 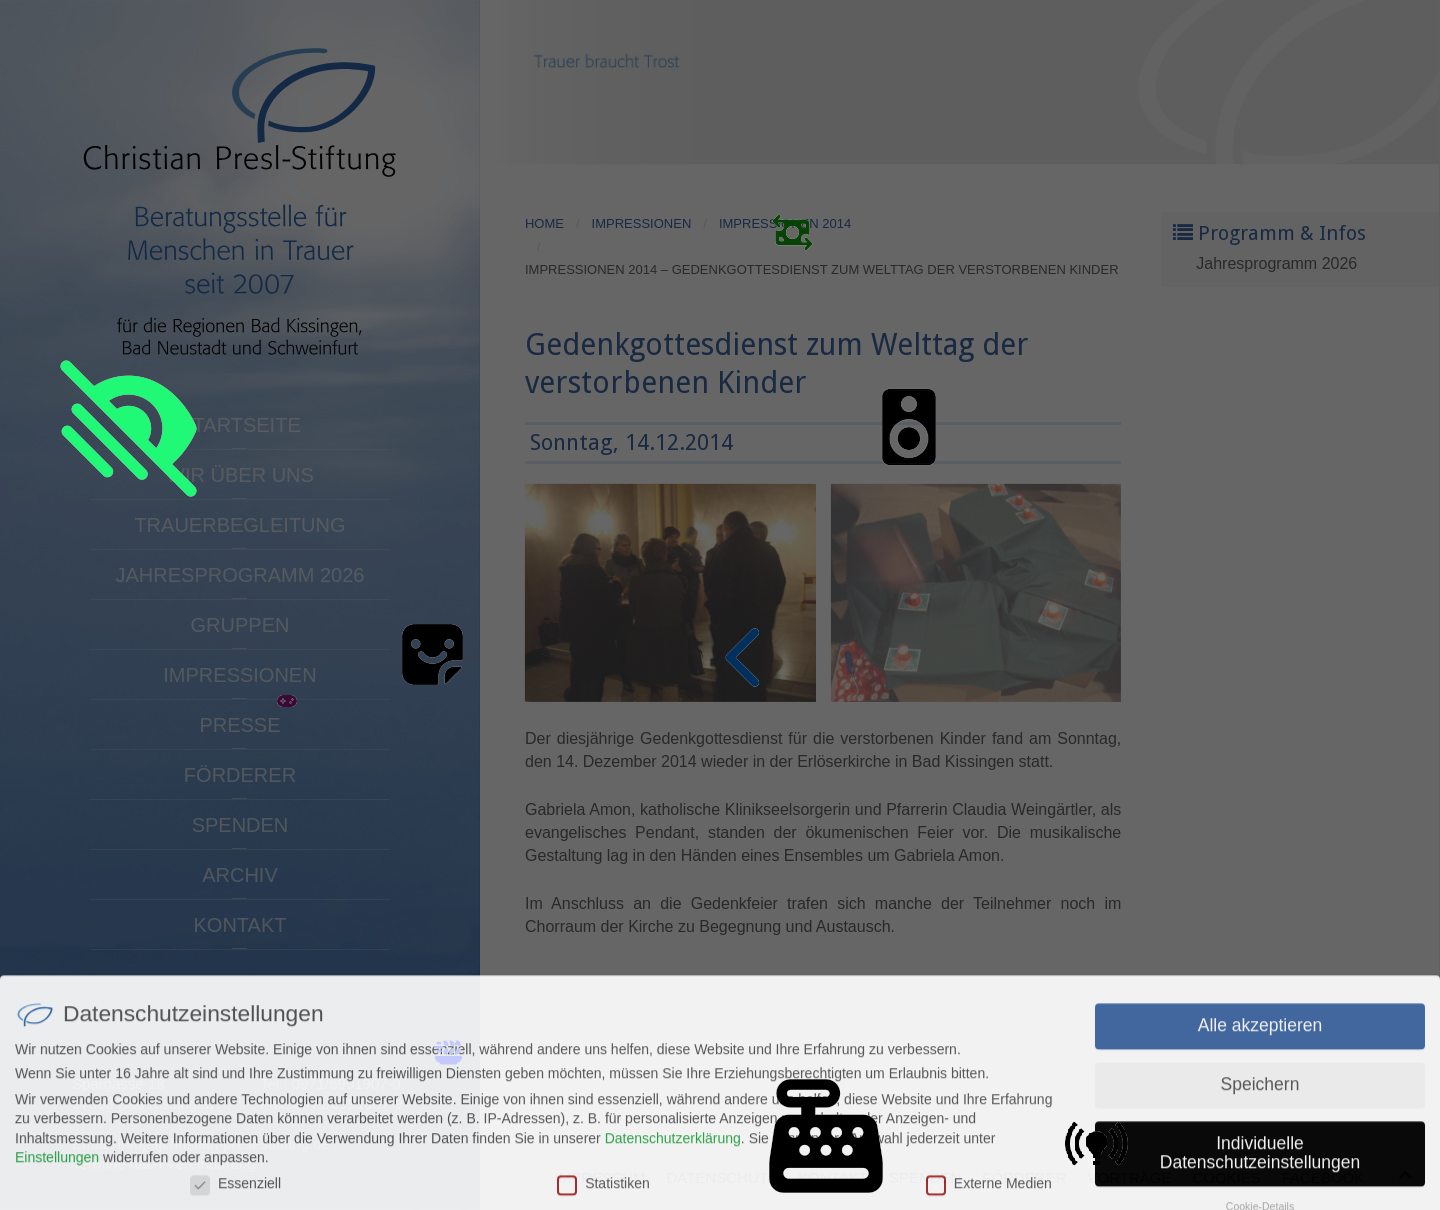 I want to click on indicates low vision or visual impairment accessibility mode, so click(x=128, y=428).